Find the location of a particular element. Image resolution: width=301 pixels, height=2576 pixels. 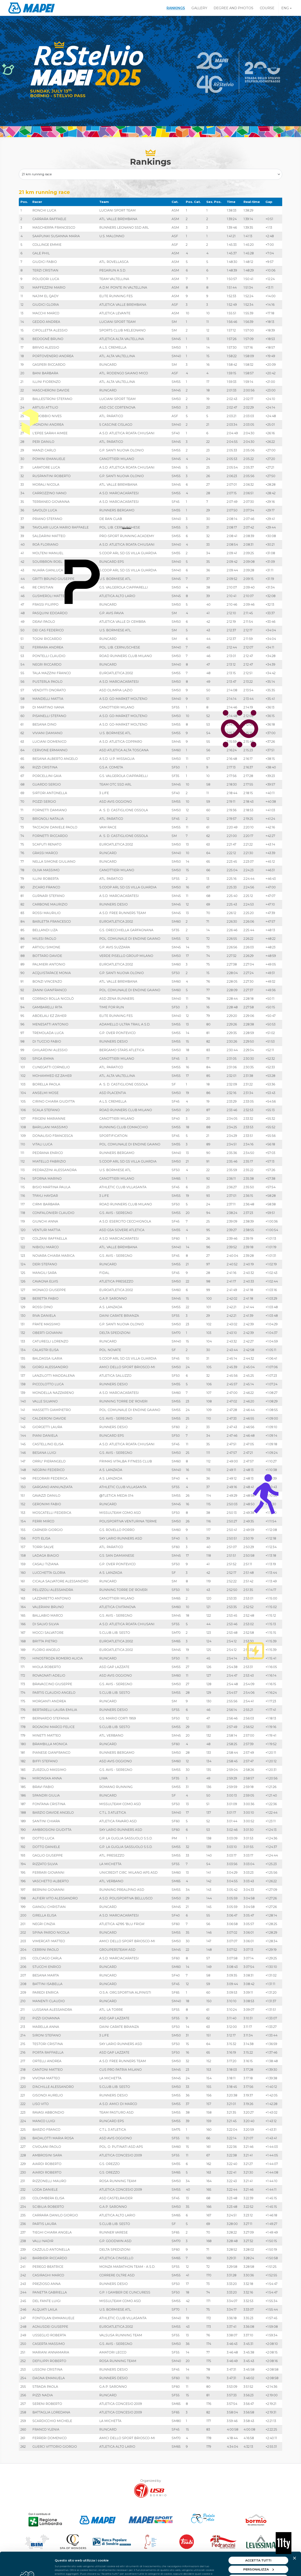

prefect logo - a data workflow orchestration platform is located at coordinates (30, 422).